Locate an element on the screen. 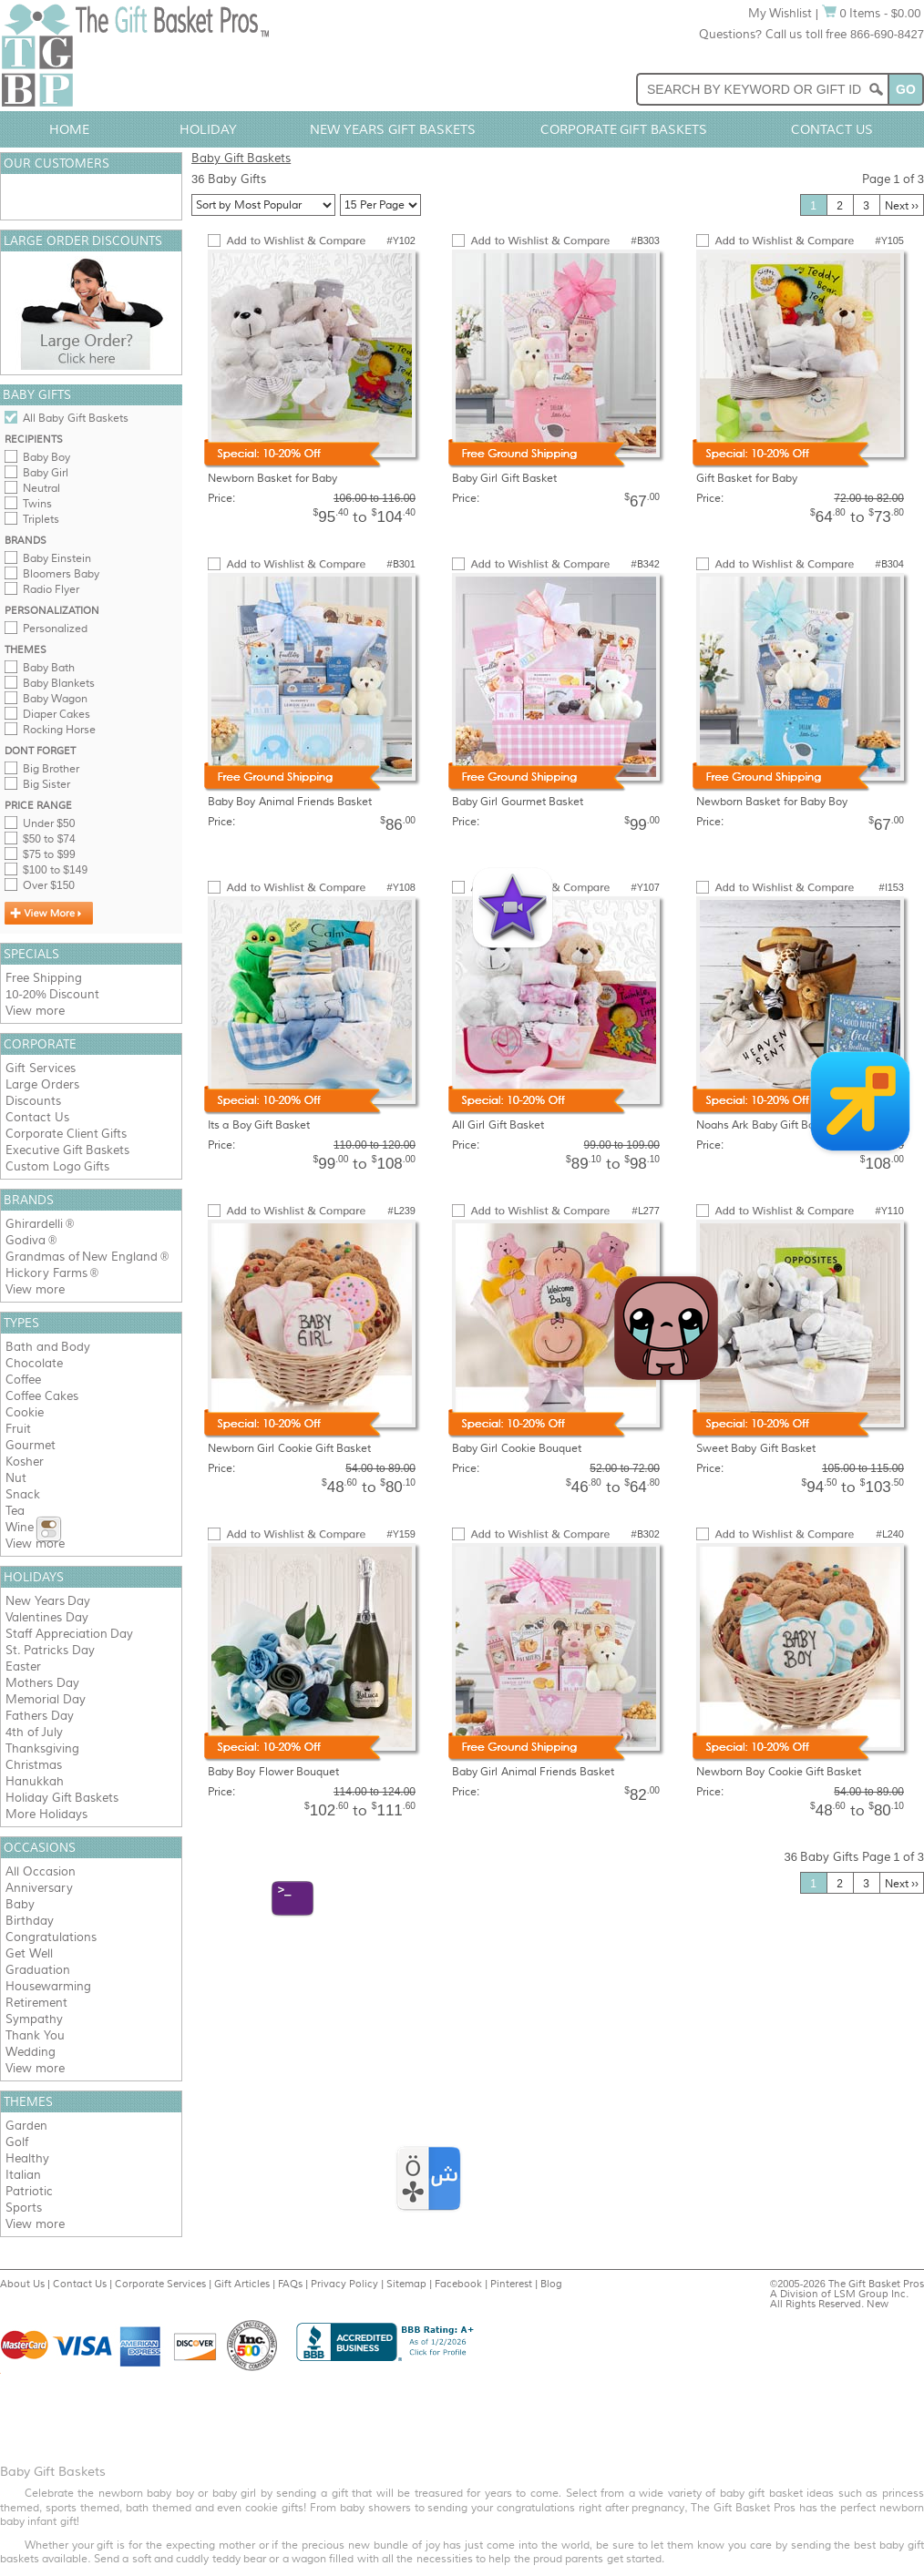 This screenshot has width=924, height=2576. open character map application is located at coordinates (428, 2178).